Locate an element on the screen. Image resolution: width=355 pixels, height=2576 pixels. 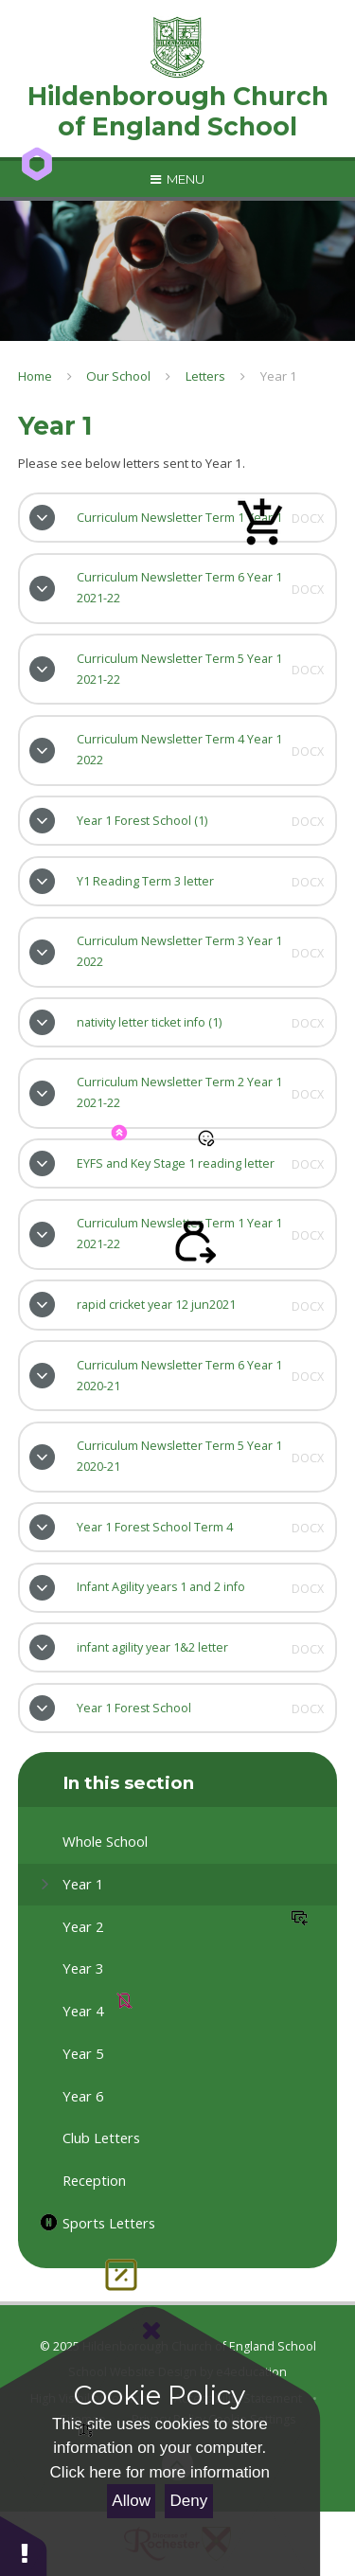
request a refund or money back is located at coordinates (299, 1917).